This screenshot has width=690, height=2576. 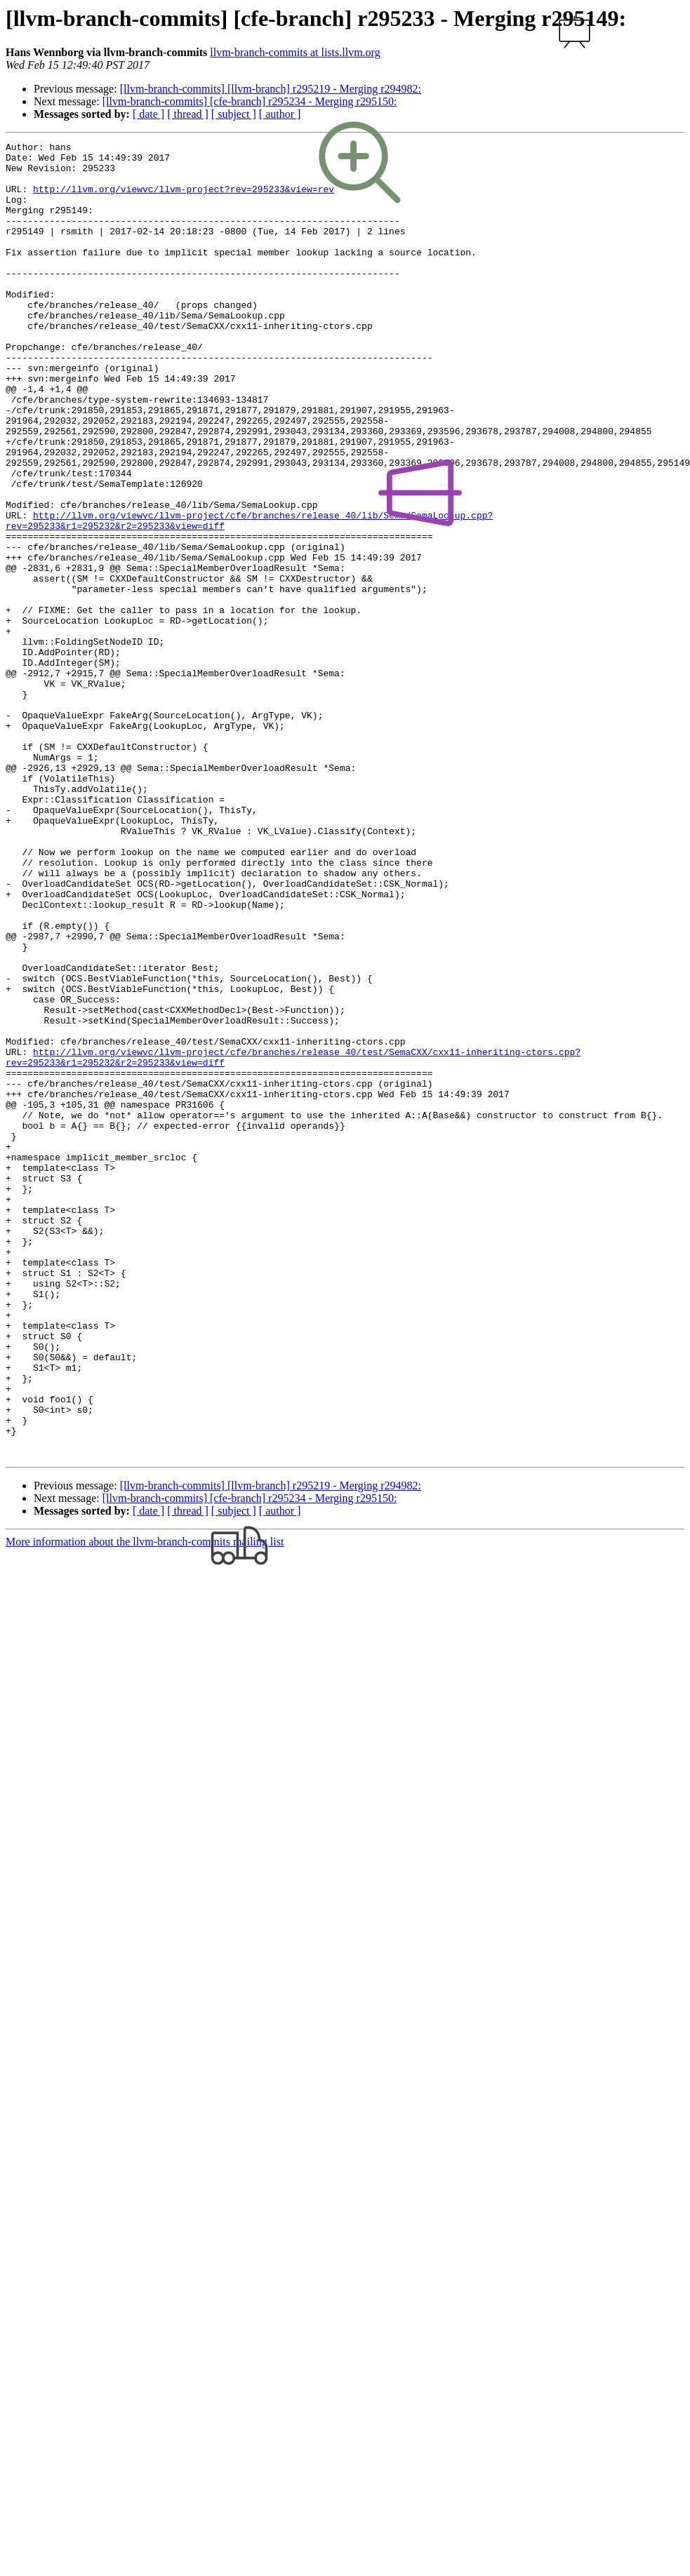 I want to click on zoom in on content, so click(x=359, y=162).